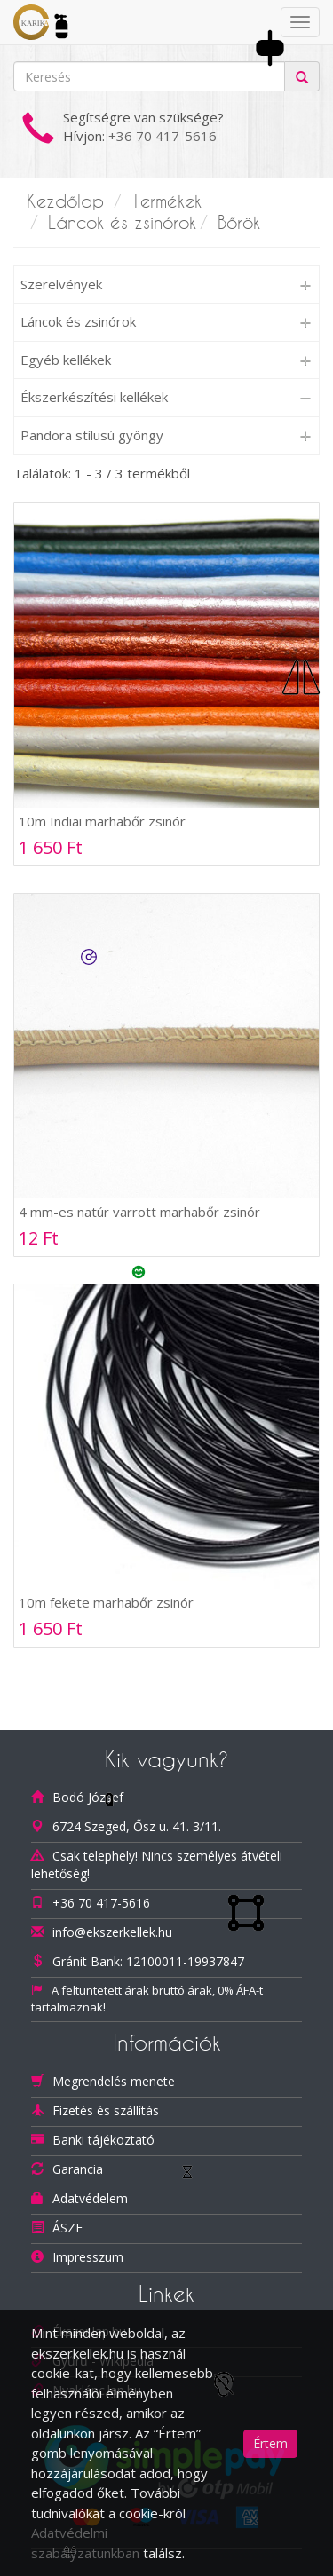 The width and height of the screenshot is (333, 2576). What do you see at coordinates (89, 957) in the screenshot?
I see `play or access music library` at bounding box center [89, 957].